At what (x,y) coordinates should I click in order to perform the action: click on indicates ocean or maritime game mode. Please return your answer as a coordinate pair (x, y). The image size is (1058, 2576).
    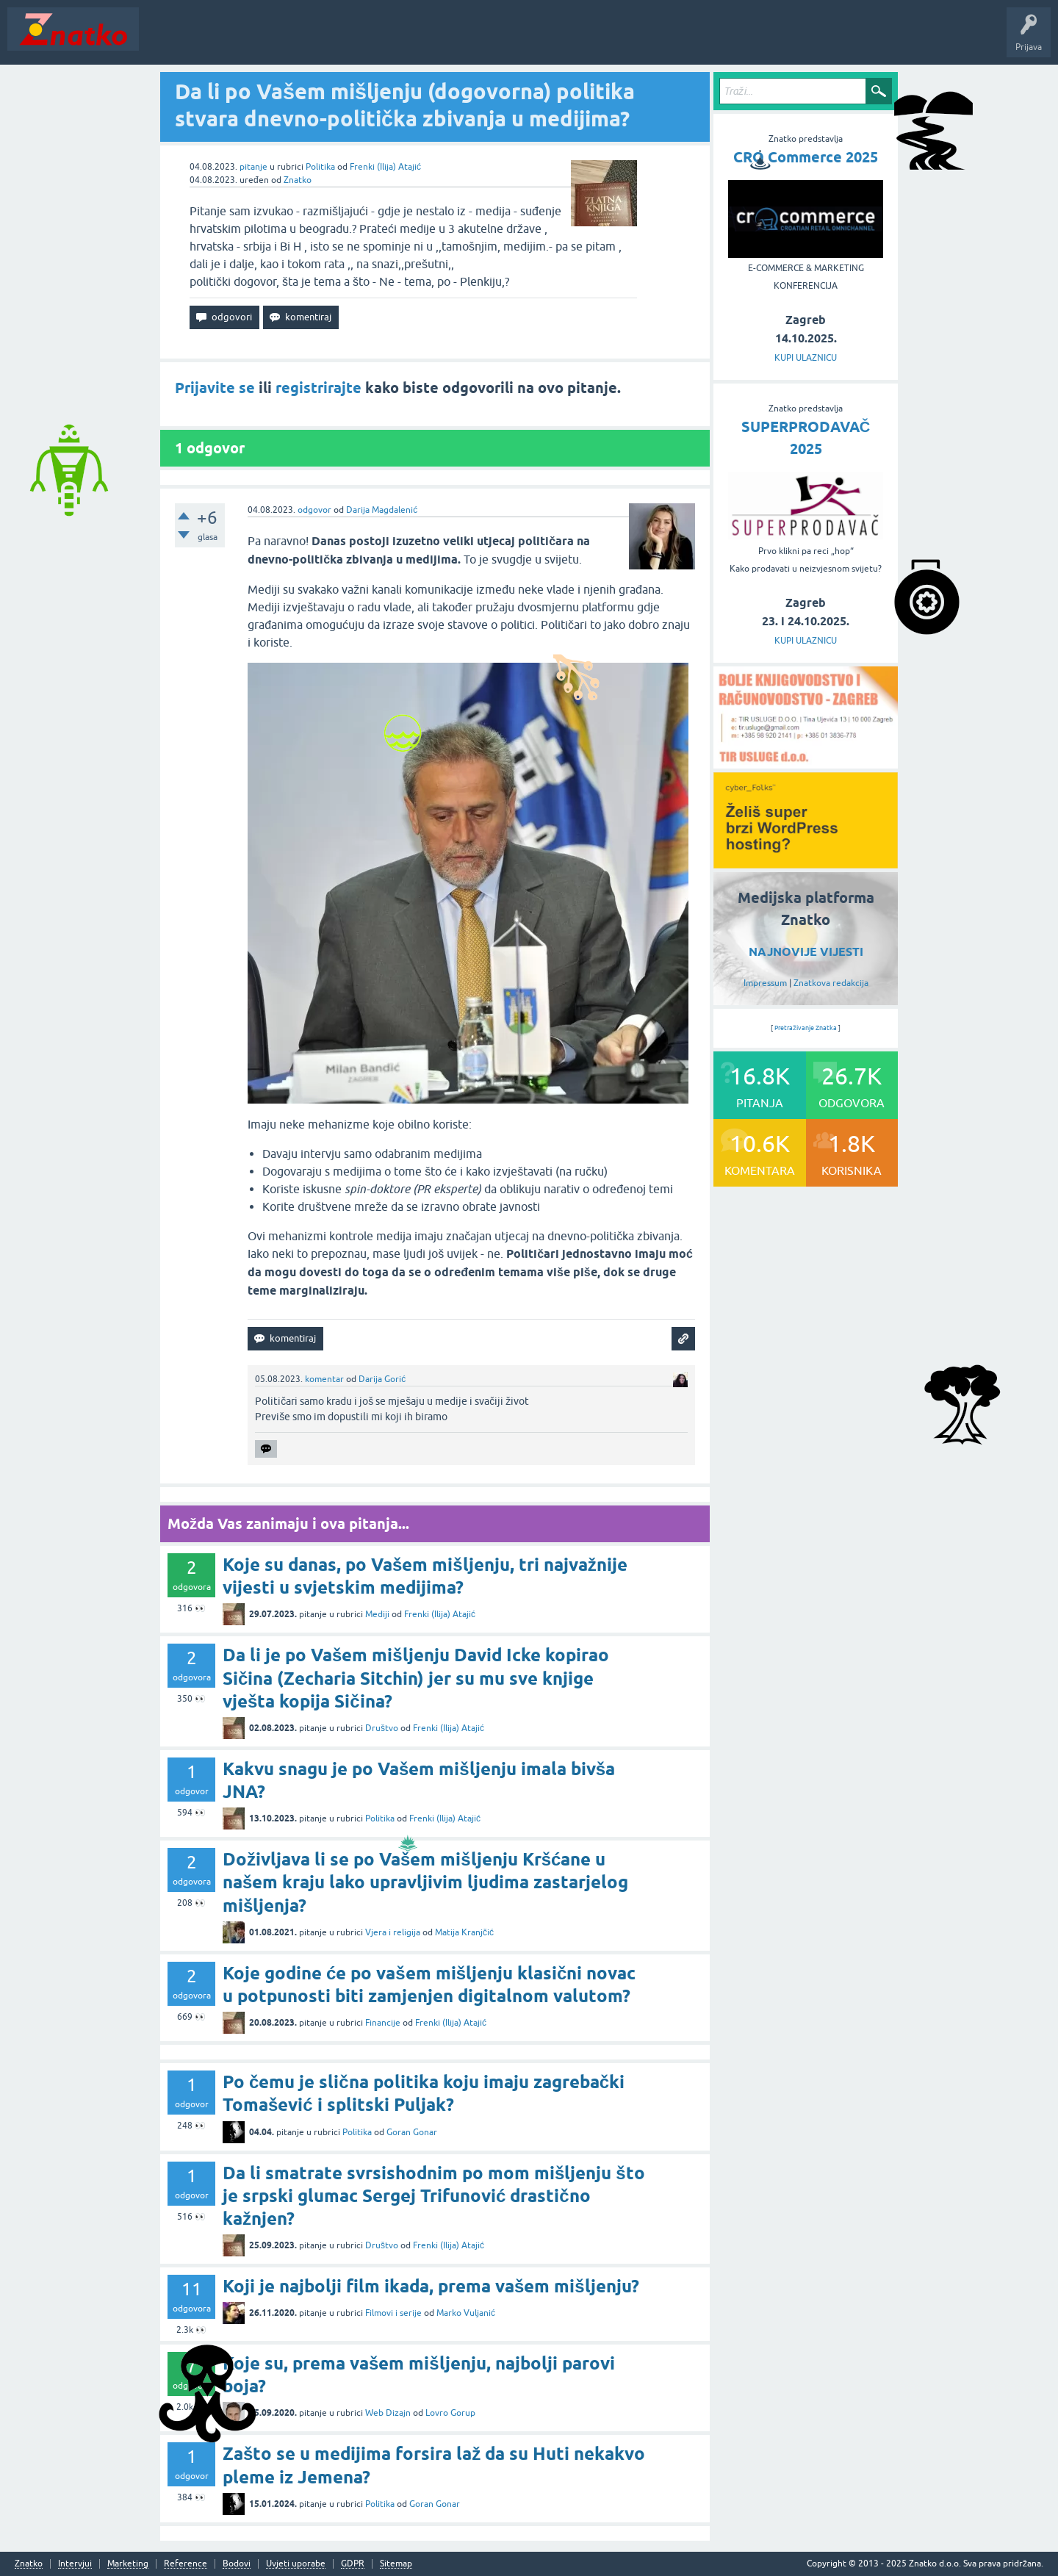
    Looking at the image, I should click on (403, 733).